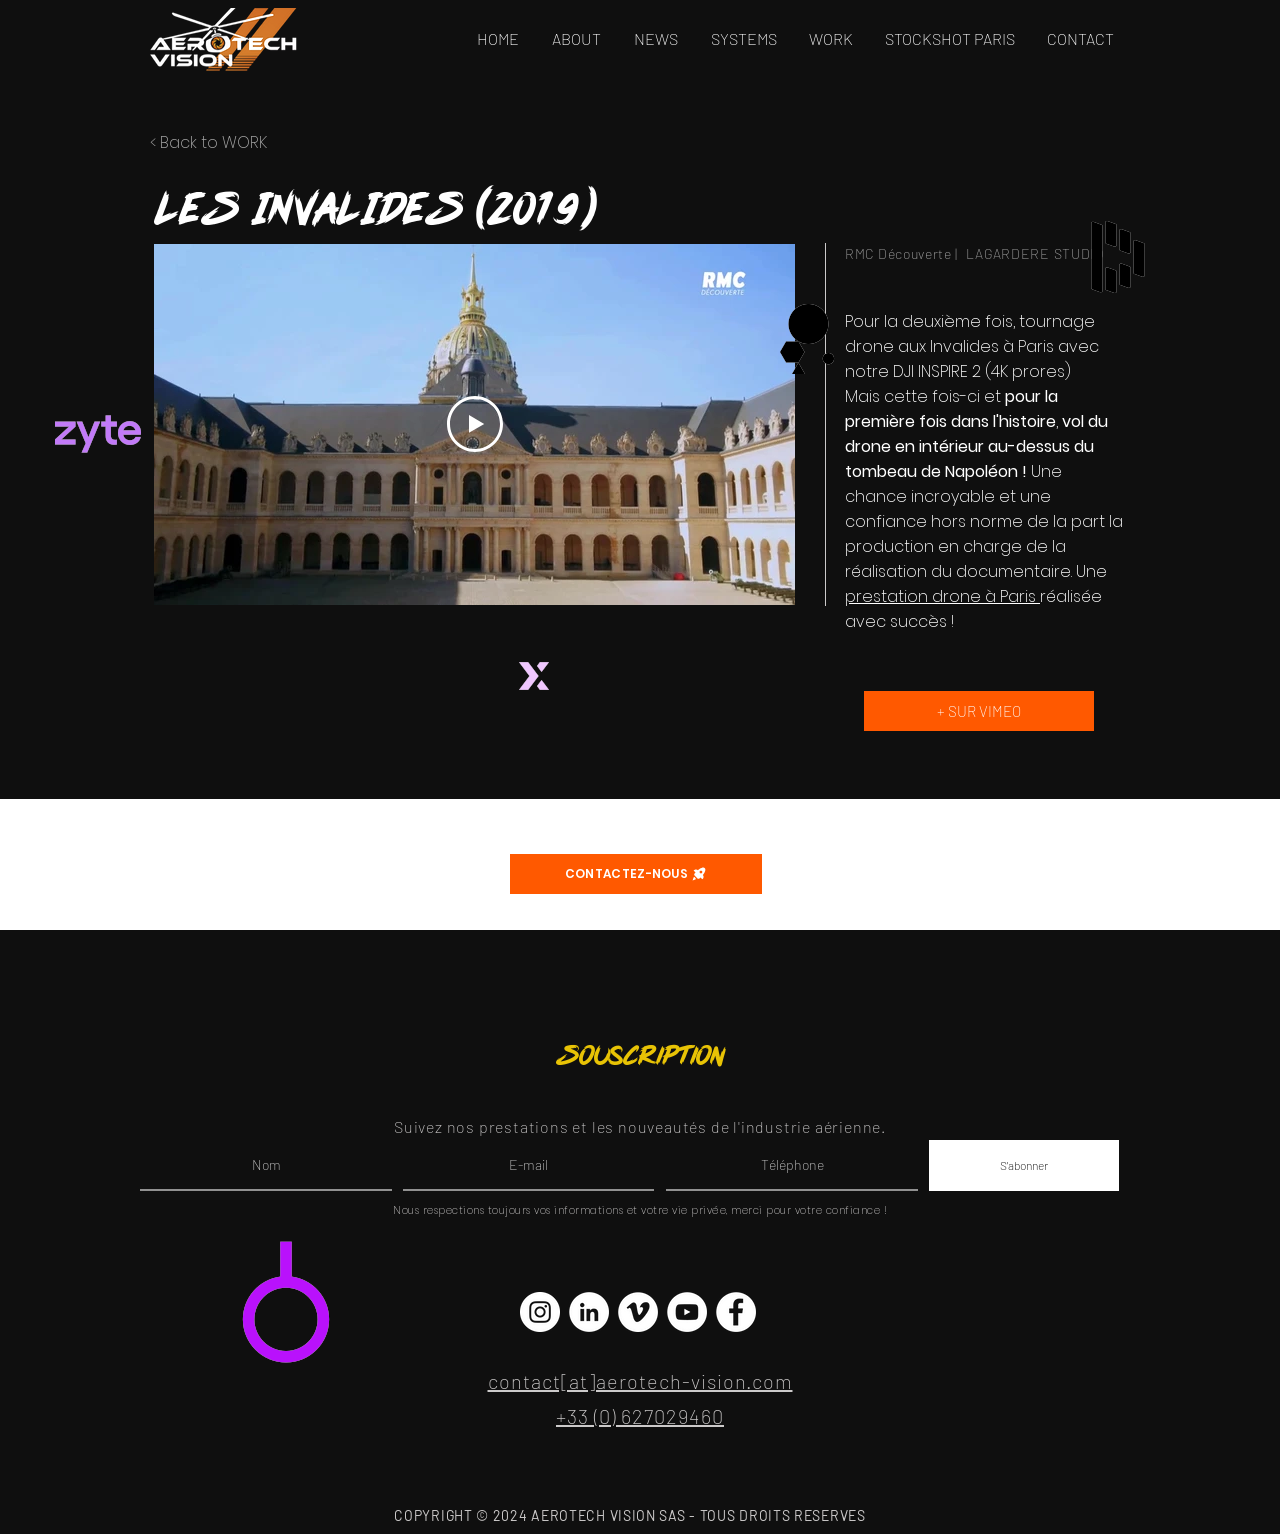 The image size is (1280, 1534). What do you see at coordinates (98, 434) in the screenshot?
I see `Zyte company logo` at bounding box center [98, 434].